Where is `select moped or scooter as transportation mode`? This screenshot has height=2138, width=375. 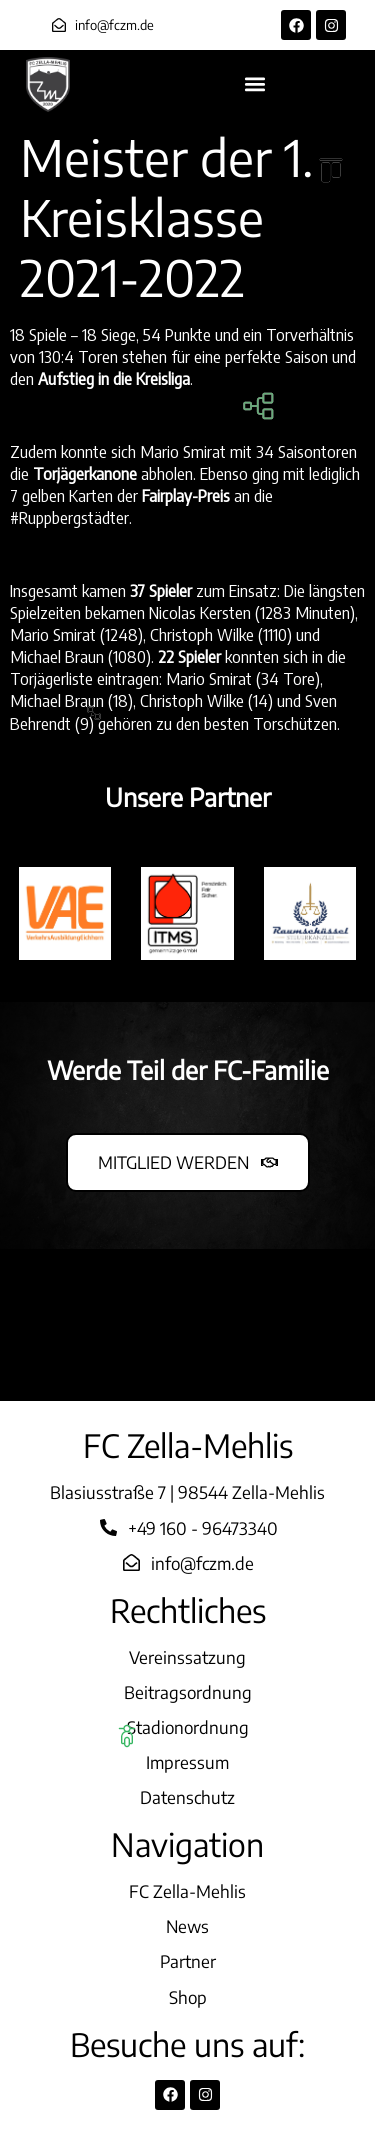 select moped or scooter as transportation mode is located at coordinates (127, 1736).